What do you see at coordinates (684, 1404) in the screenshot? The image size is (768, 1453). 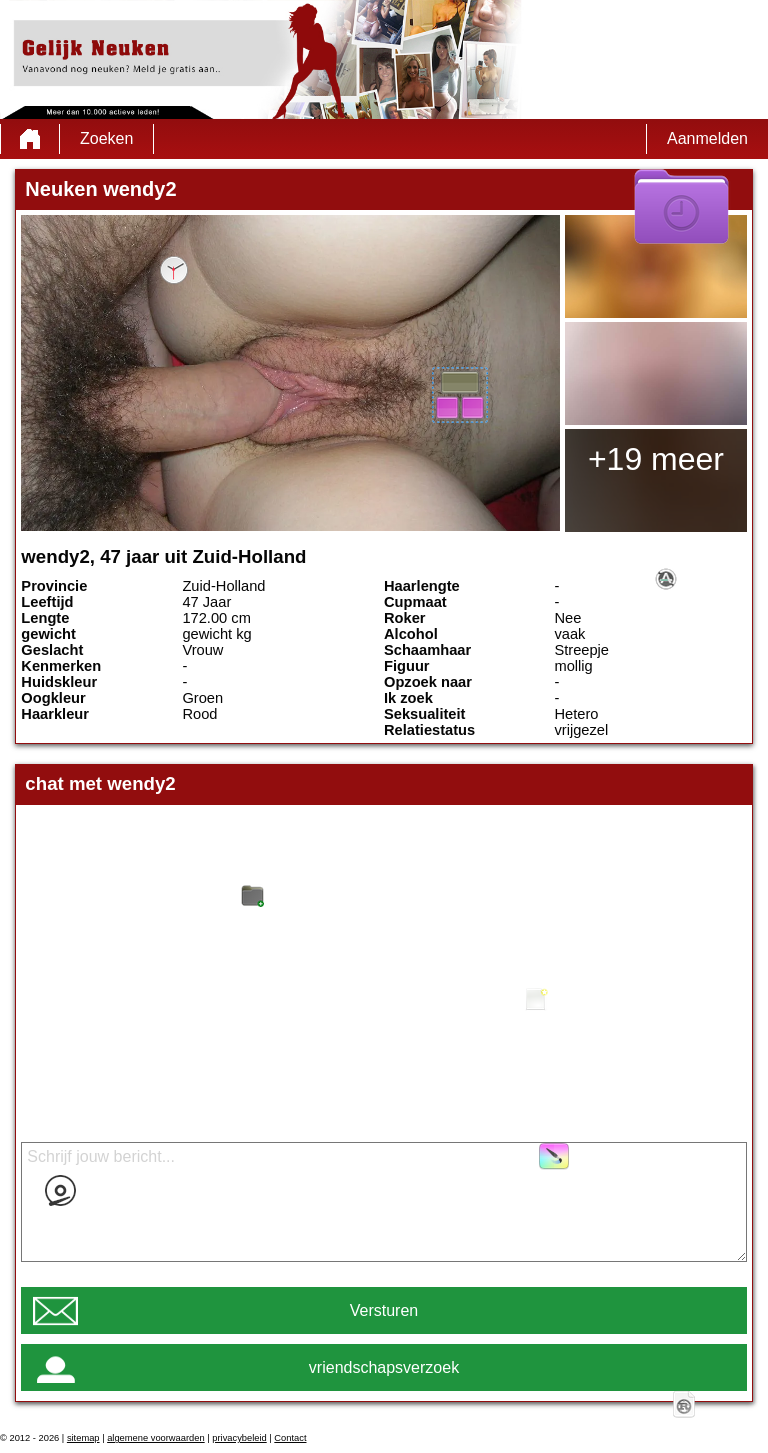 I see `a rust programming language source file` at bounding box center [684, 1404].